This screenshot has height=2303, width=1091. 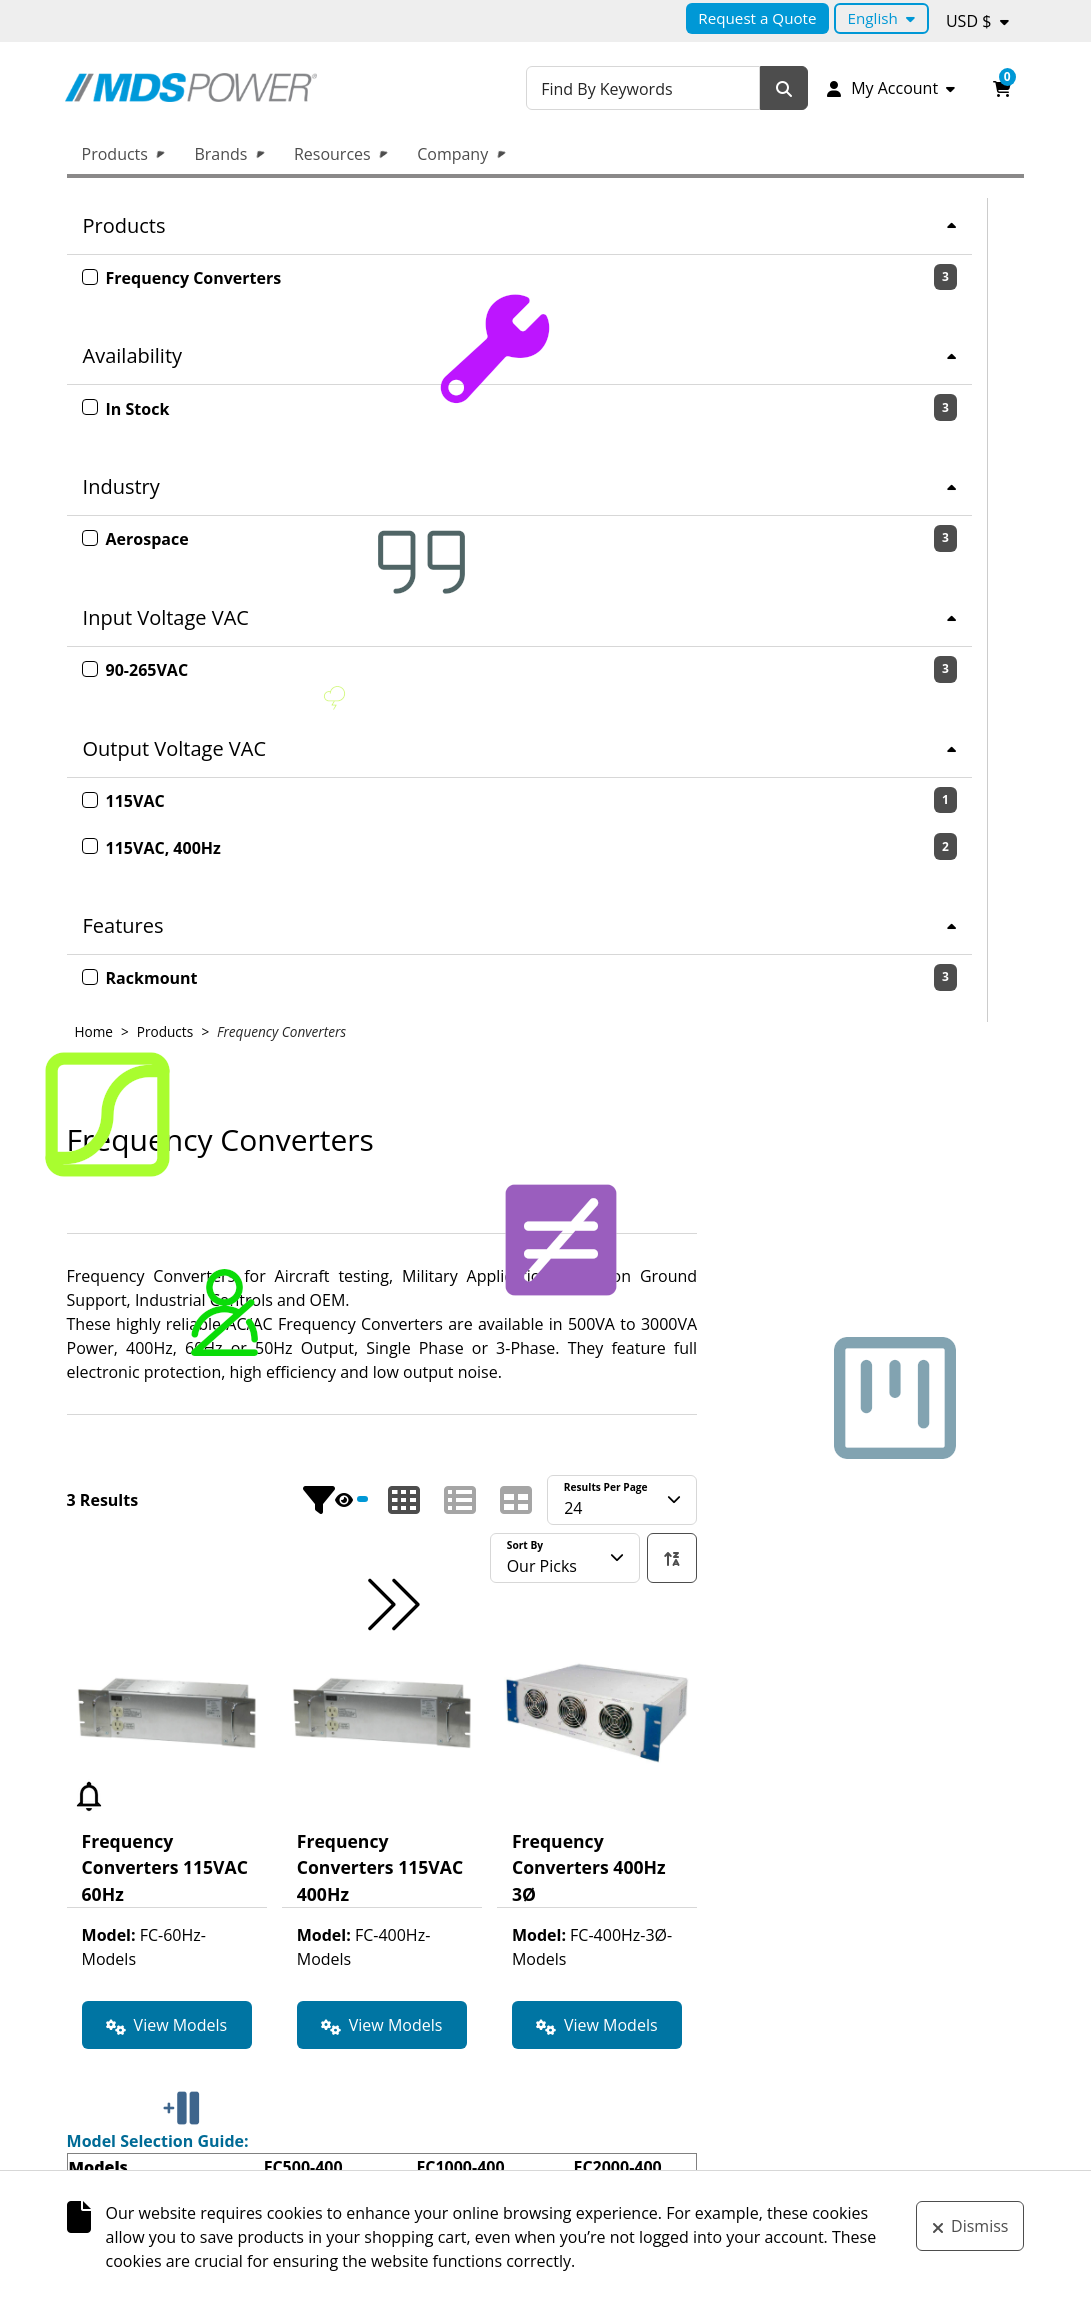 I want to click on skip forward or advance to next item, so click(x=391, y=1604).